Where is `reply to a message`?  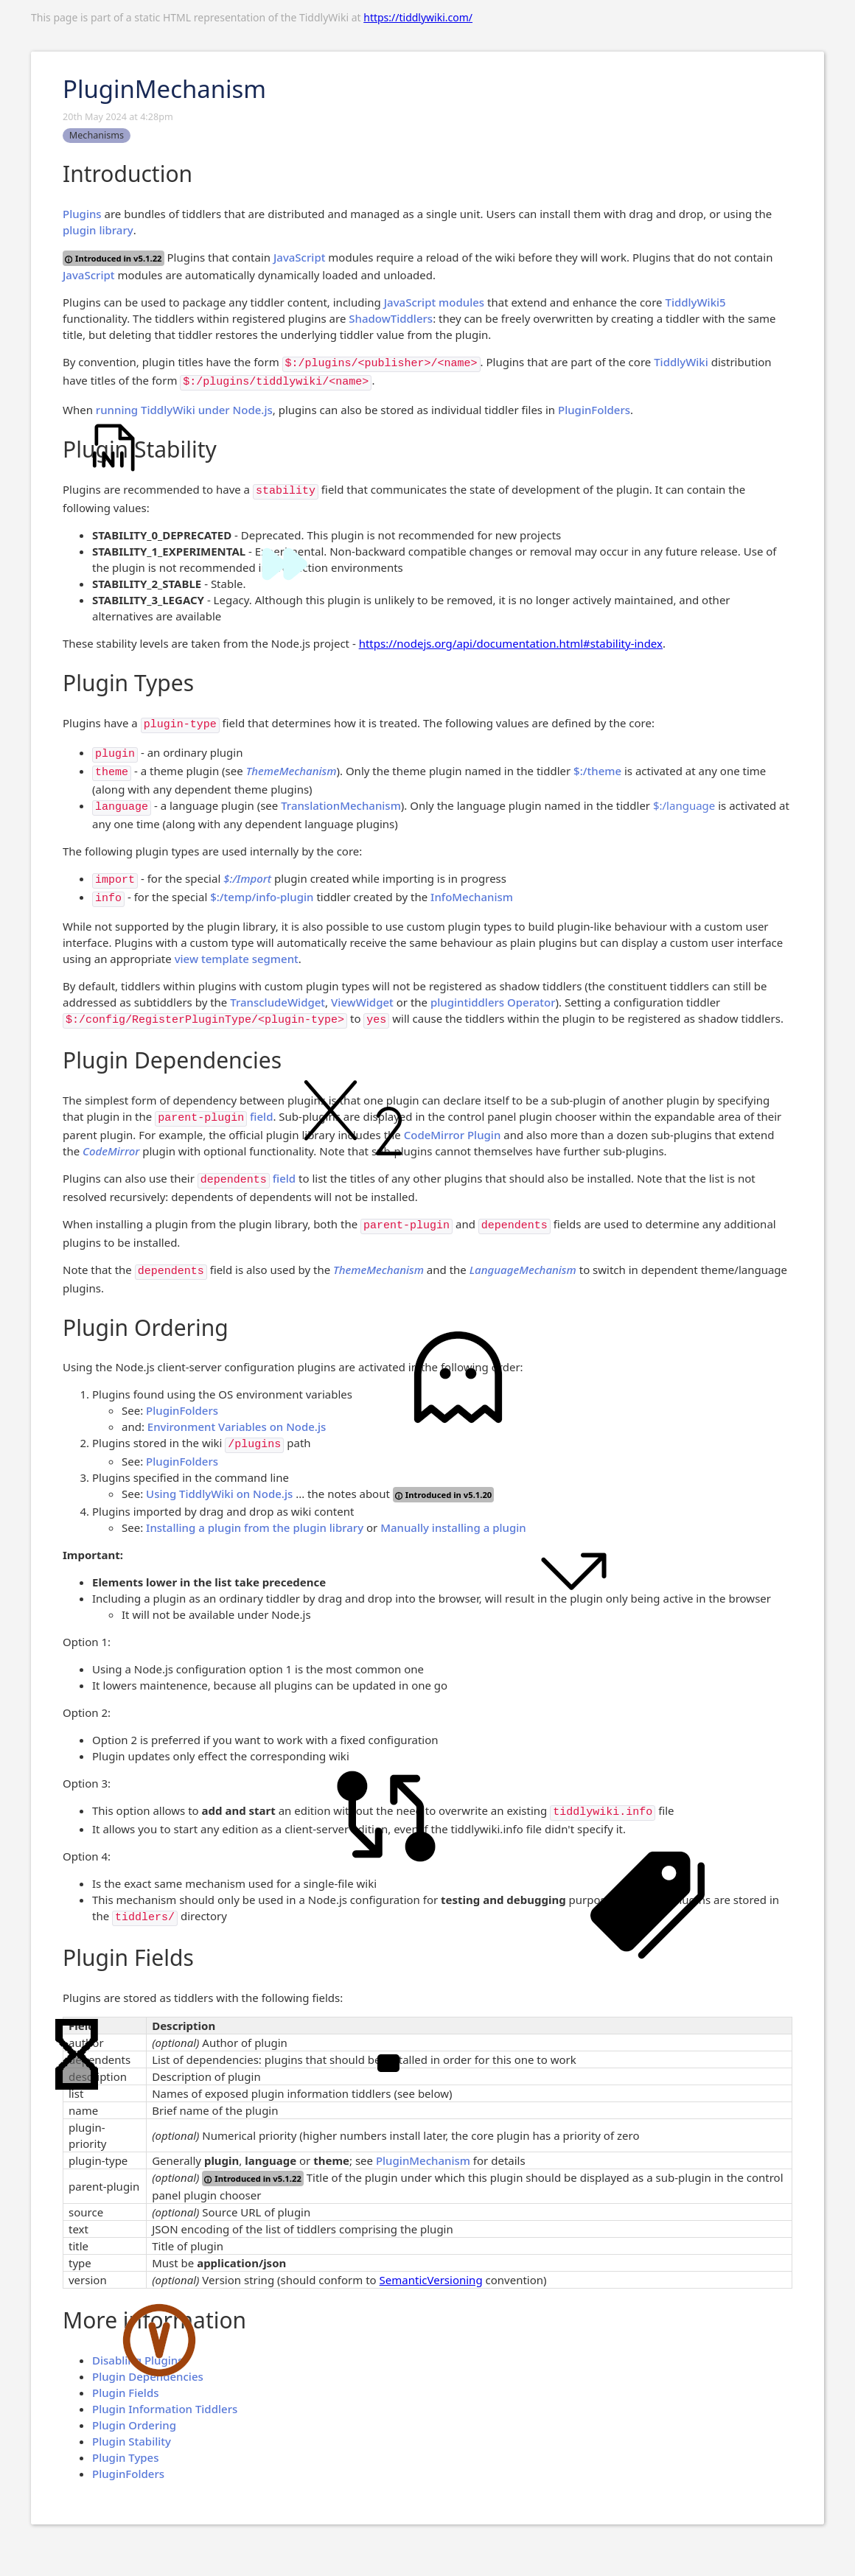
reply to a message is located at coordinates (573, 1569).